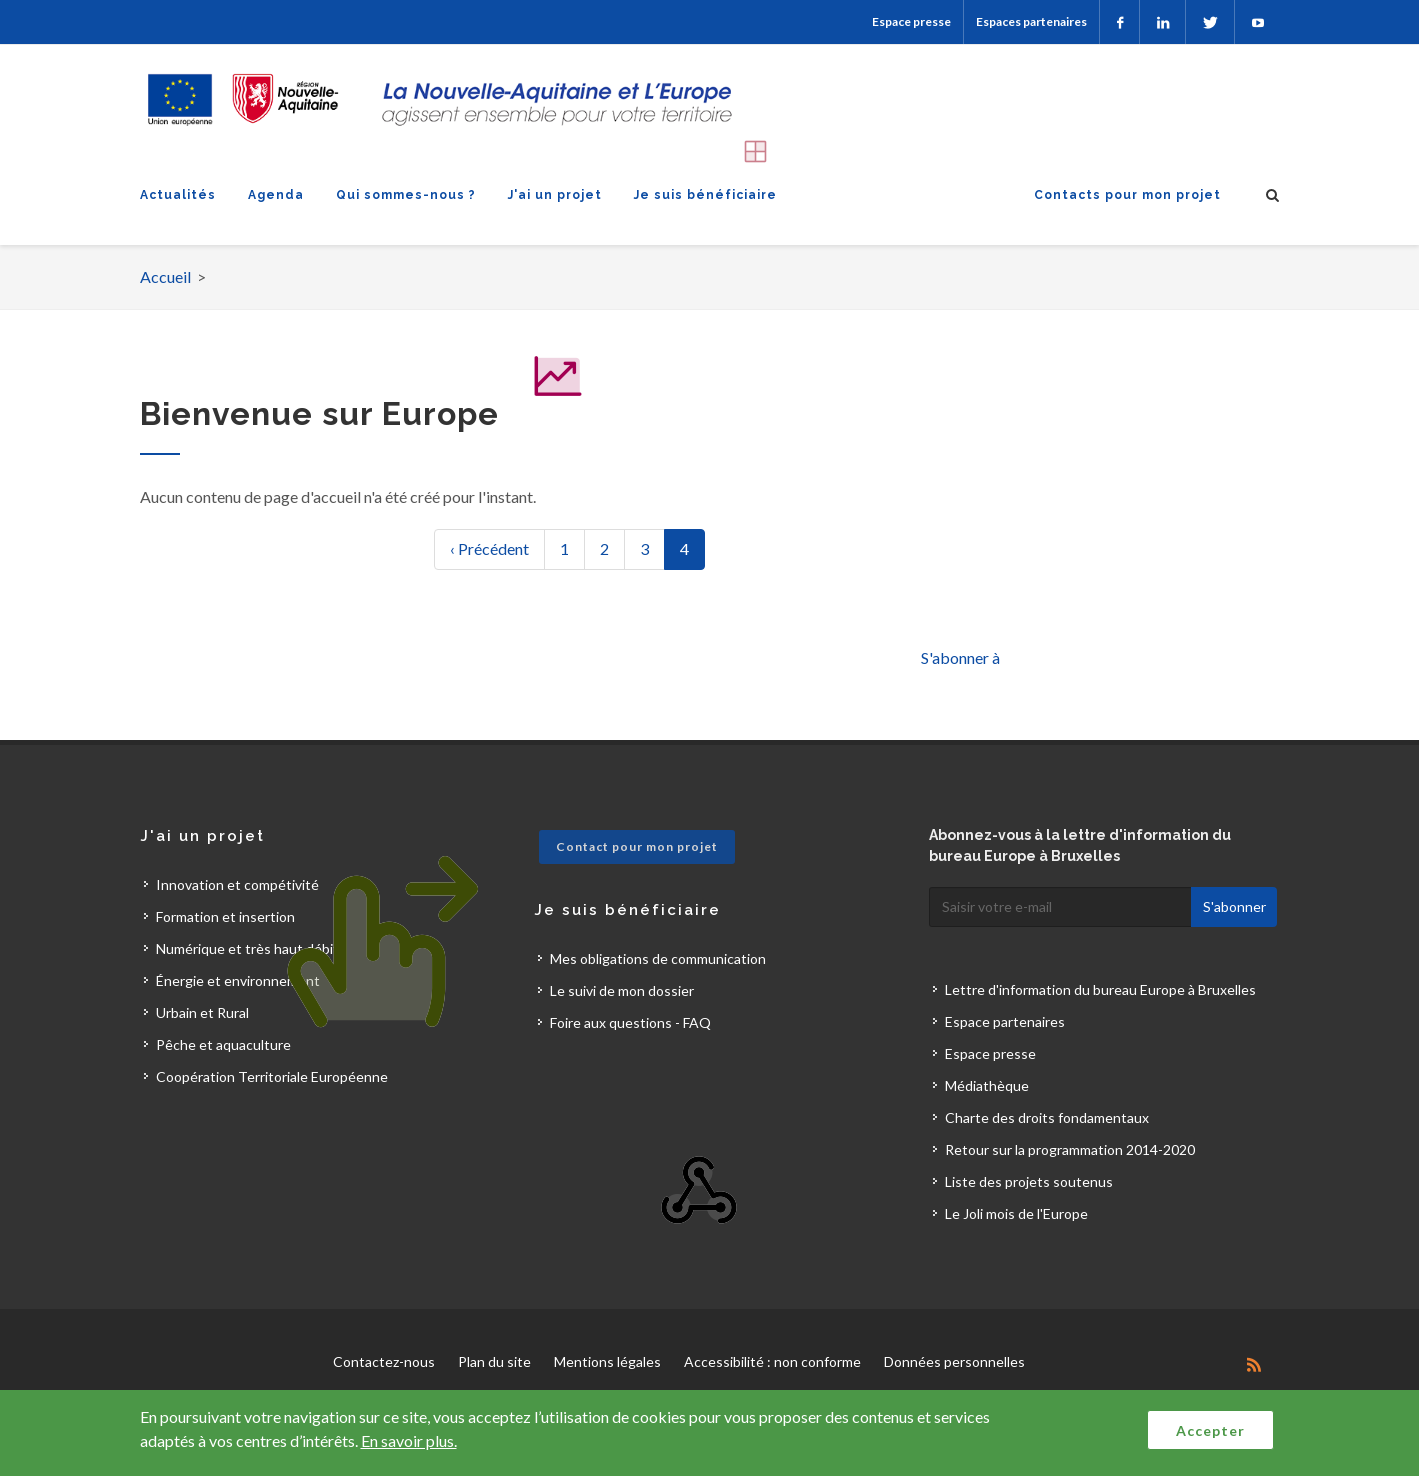 The height and width of the screenshot is (1476, 1419). What do you see at coordinates (558, 376) in the screenshot?
I see `view analytics or performance trends` at bounding box center [558, 376].